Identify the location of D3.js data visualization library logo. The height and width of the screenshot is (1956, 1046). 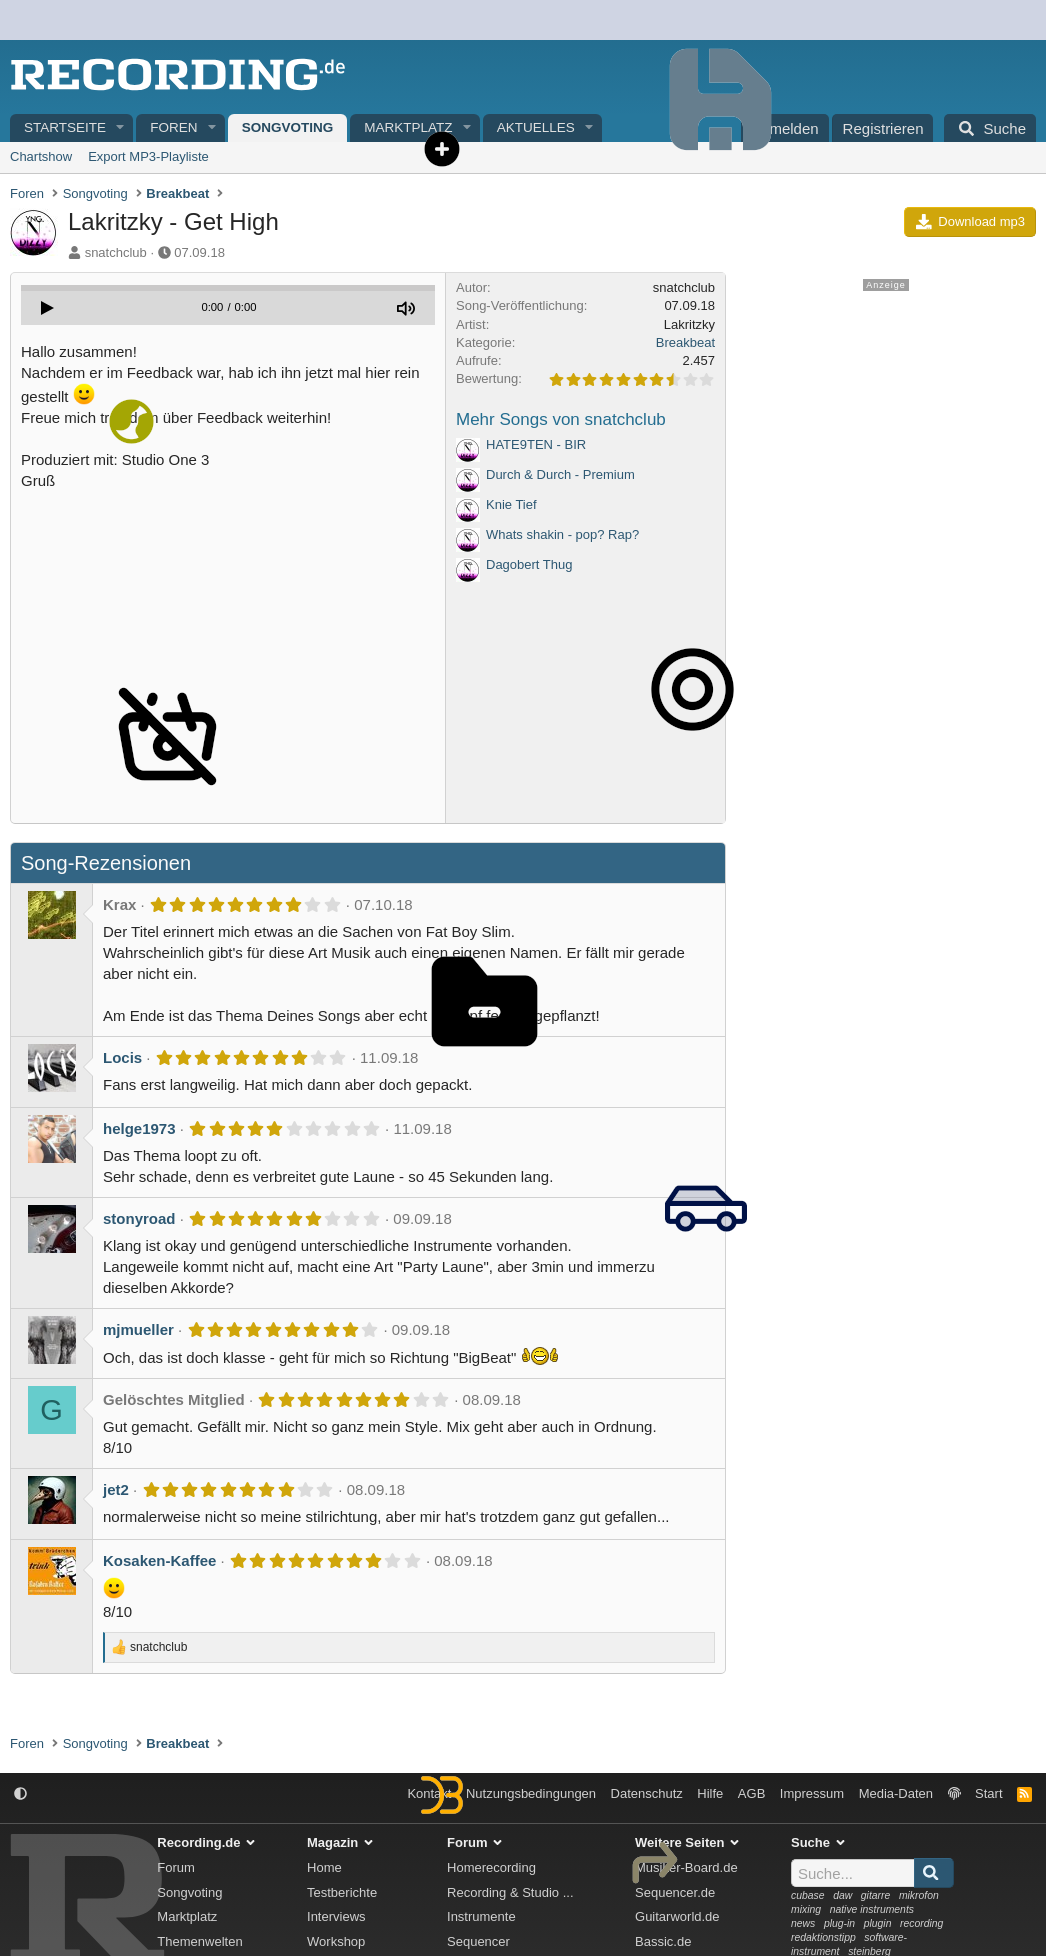
(442, 1795).